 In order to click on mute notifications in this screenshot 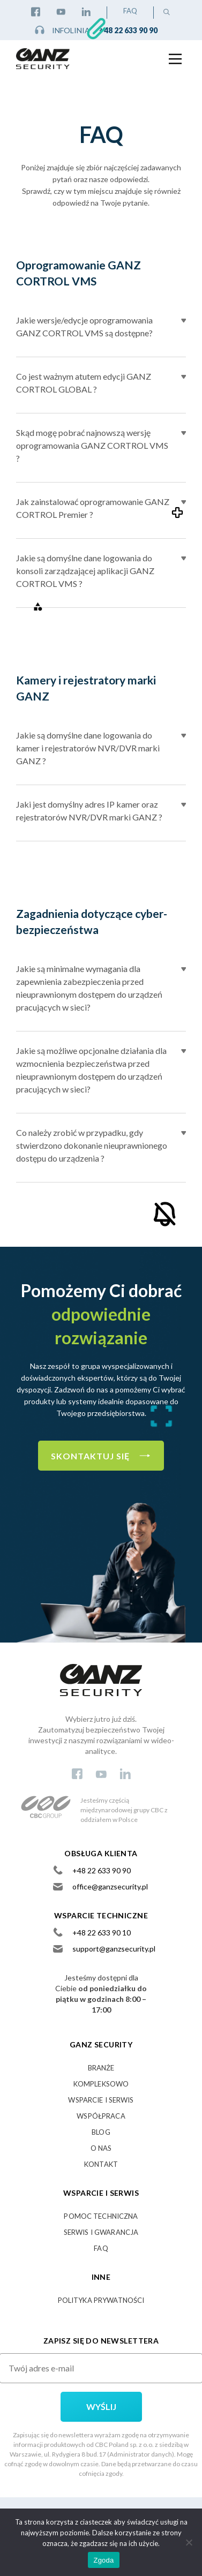, I will do `click(165, 1214)`.